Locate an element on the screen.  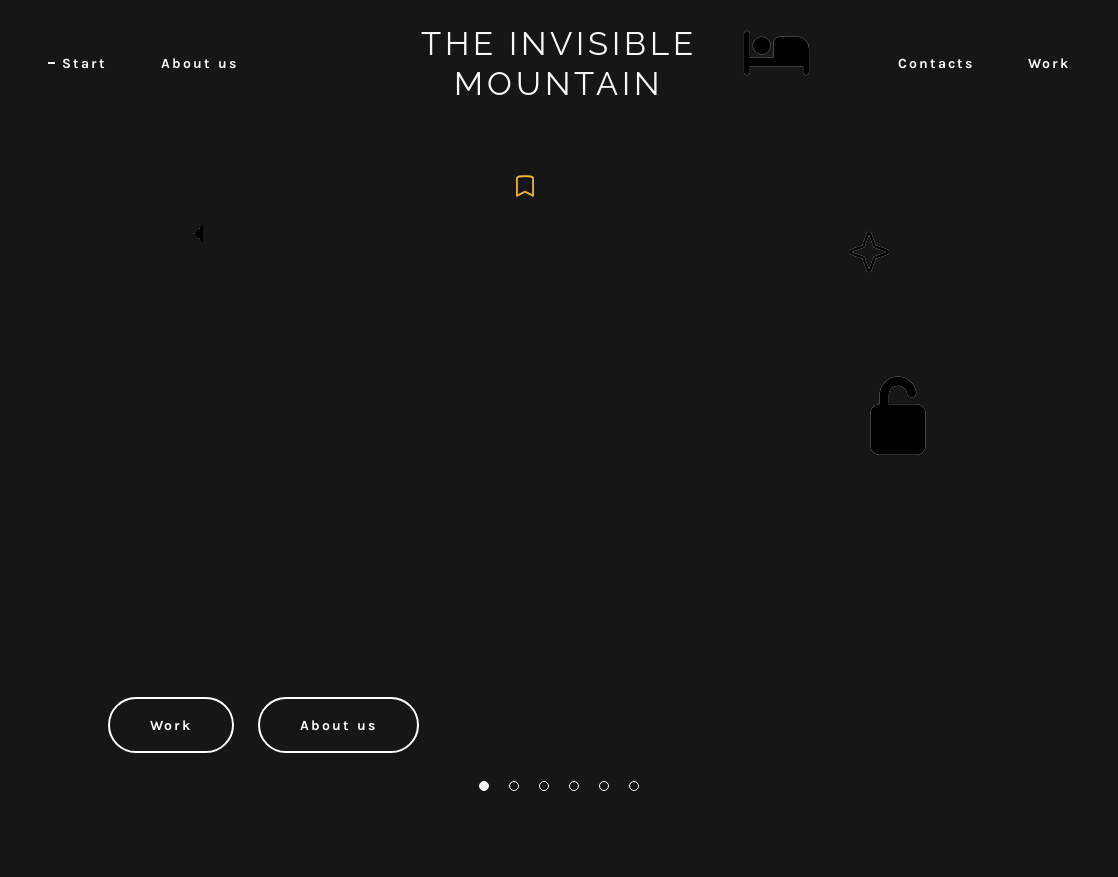
navigate to the previous item or screen is located at coordinates (199, 233).